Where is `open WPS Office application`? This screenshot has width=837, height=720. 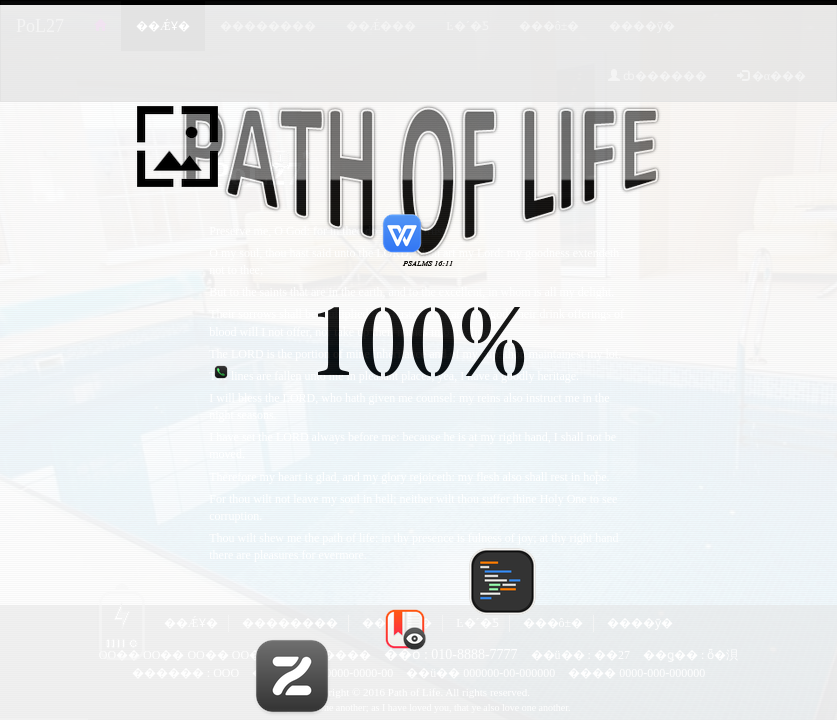
open WPS Office application is located at coordinates (402, 234).